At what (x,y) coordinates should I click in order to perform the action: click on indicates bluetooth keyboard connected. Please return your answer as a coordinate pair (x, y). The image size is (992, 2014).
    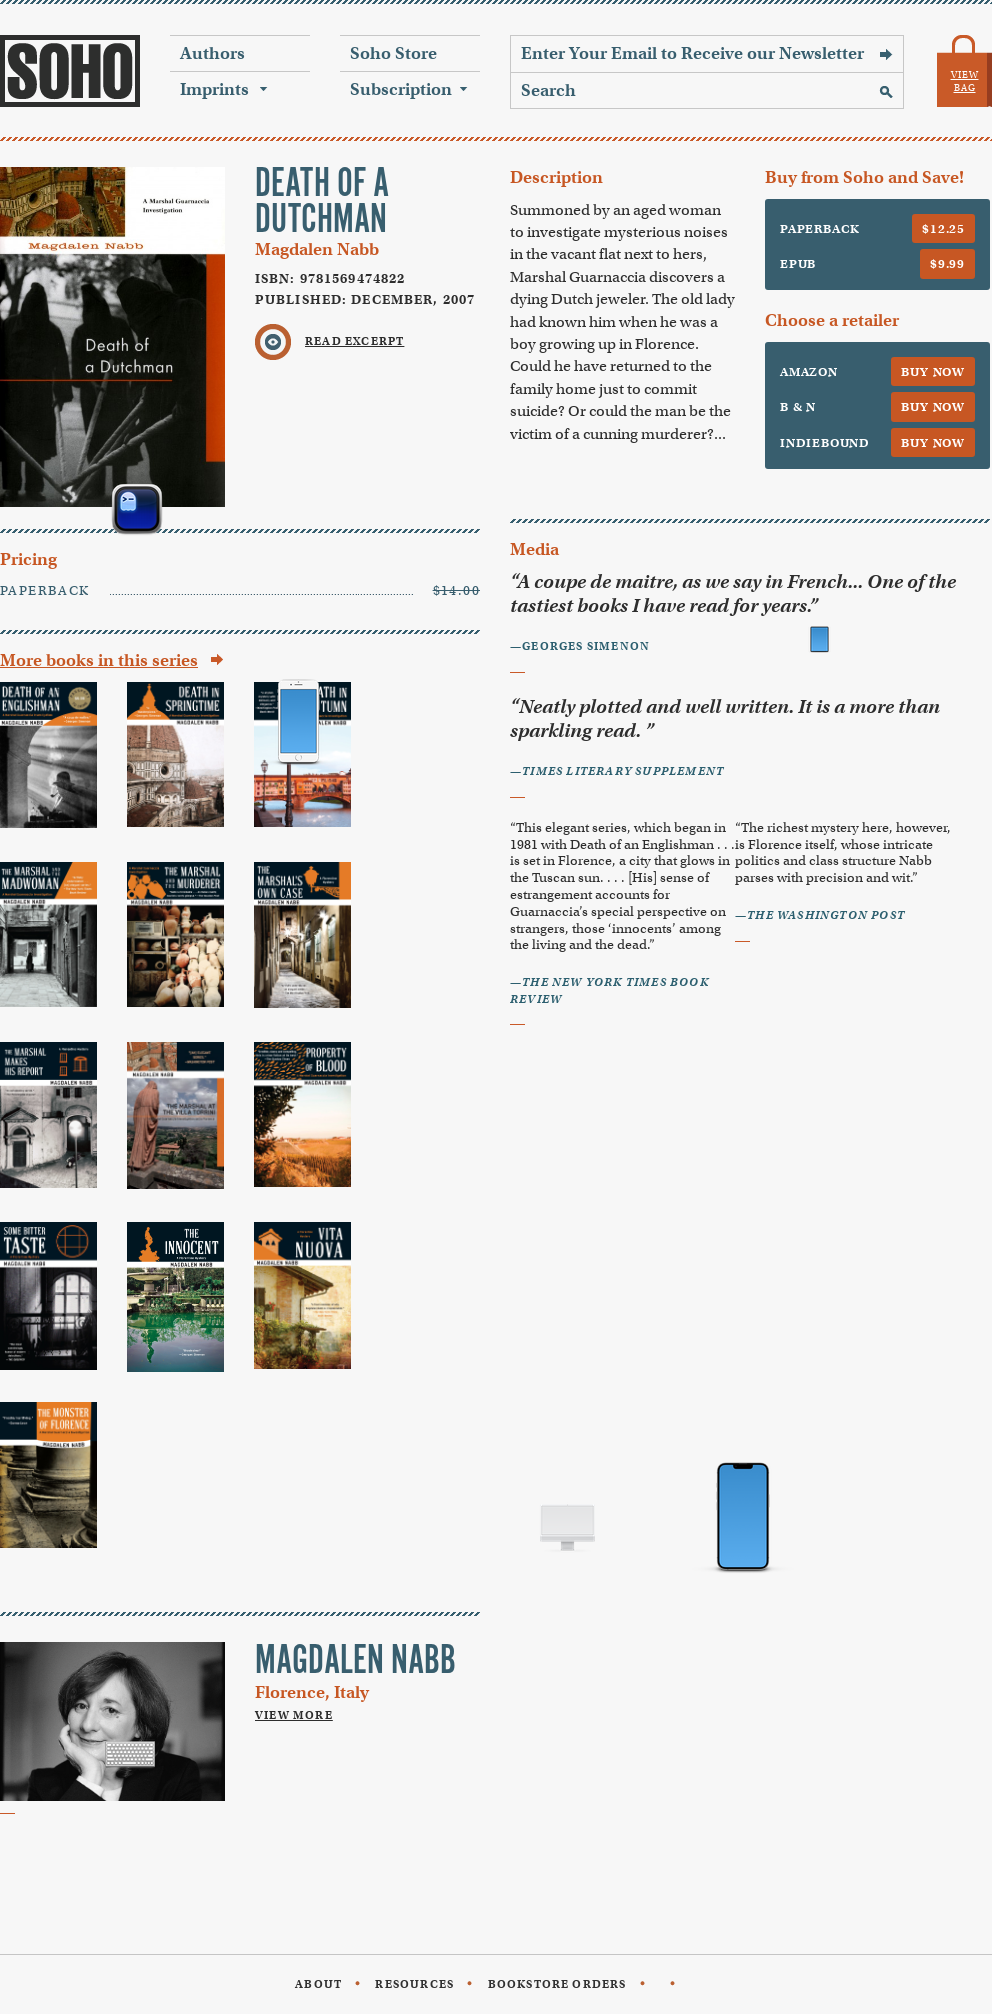
    Looking at the image, I should click on (130, 1754).